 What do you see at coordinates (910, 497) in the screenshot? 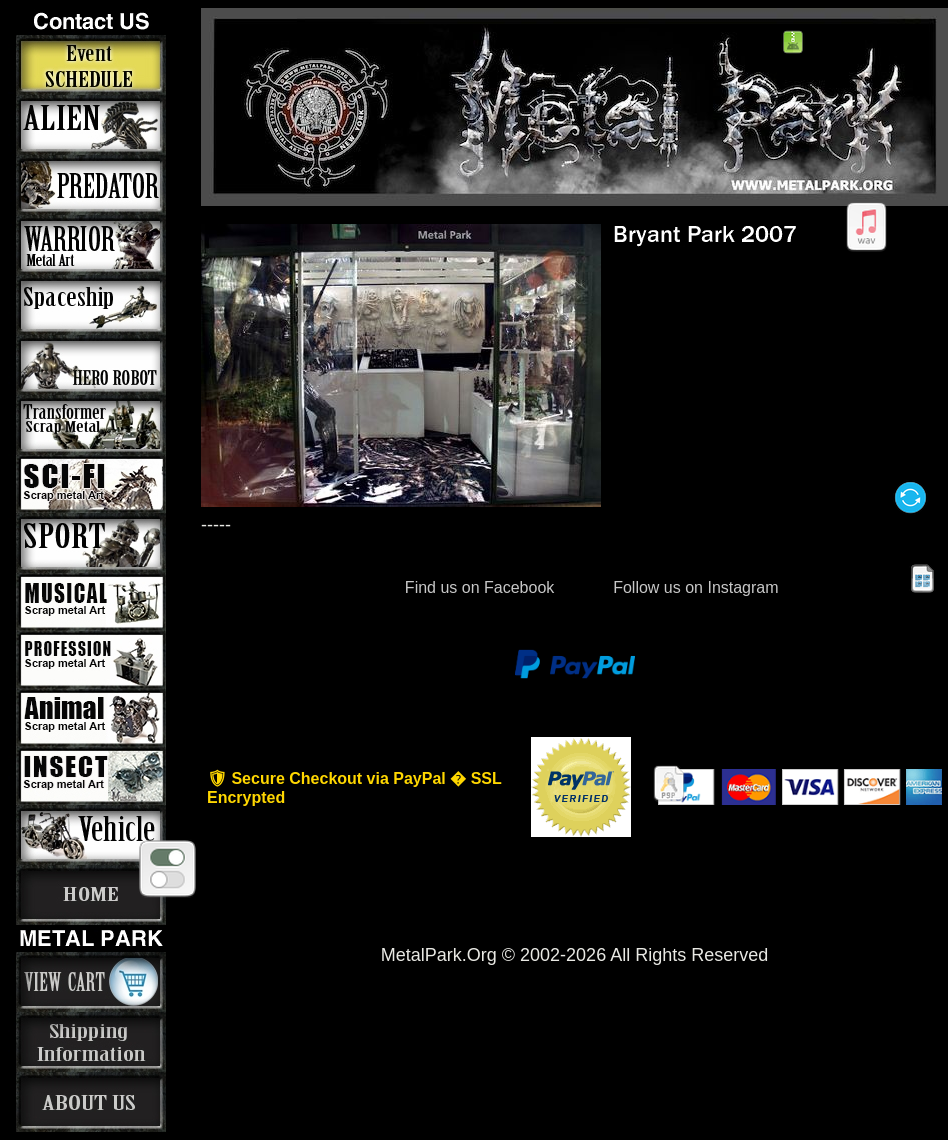
I see `dropbox is currently syncing files` at bounding box center [910, 497].